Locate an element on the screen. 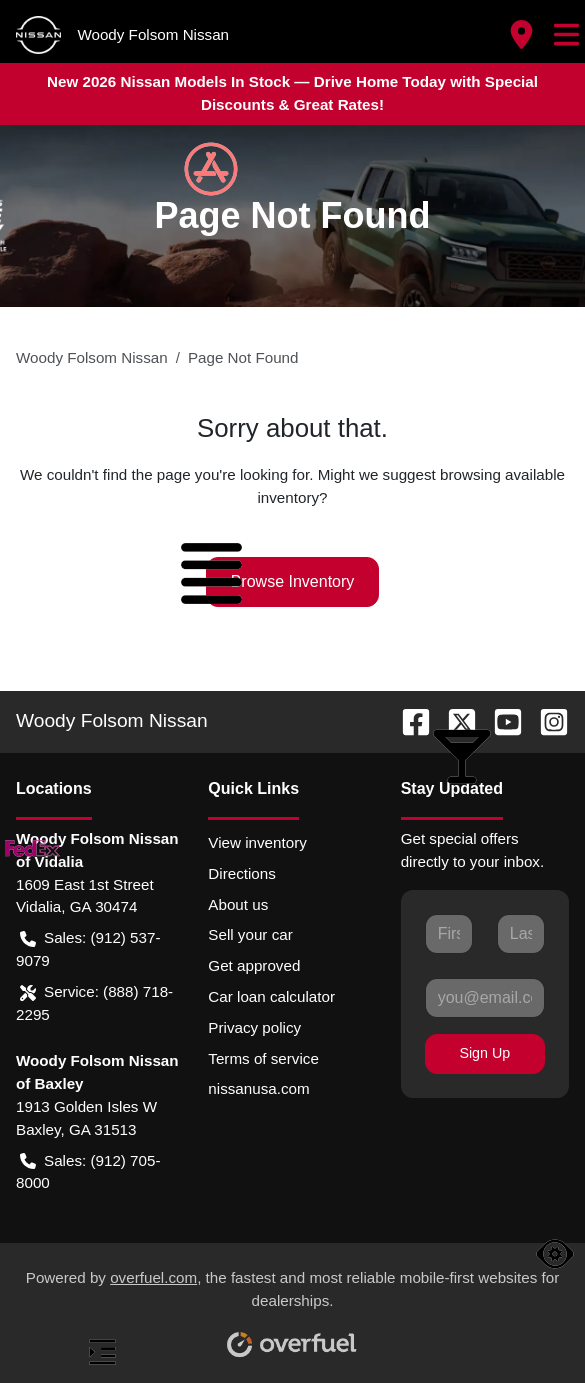 This screenshot has width=585, height=1383. view bar or cocktail menu is located at coordinates (462, 755).